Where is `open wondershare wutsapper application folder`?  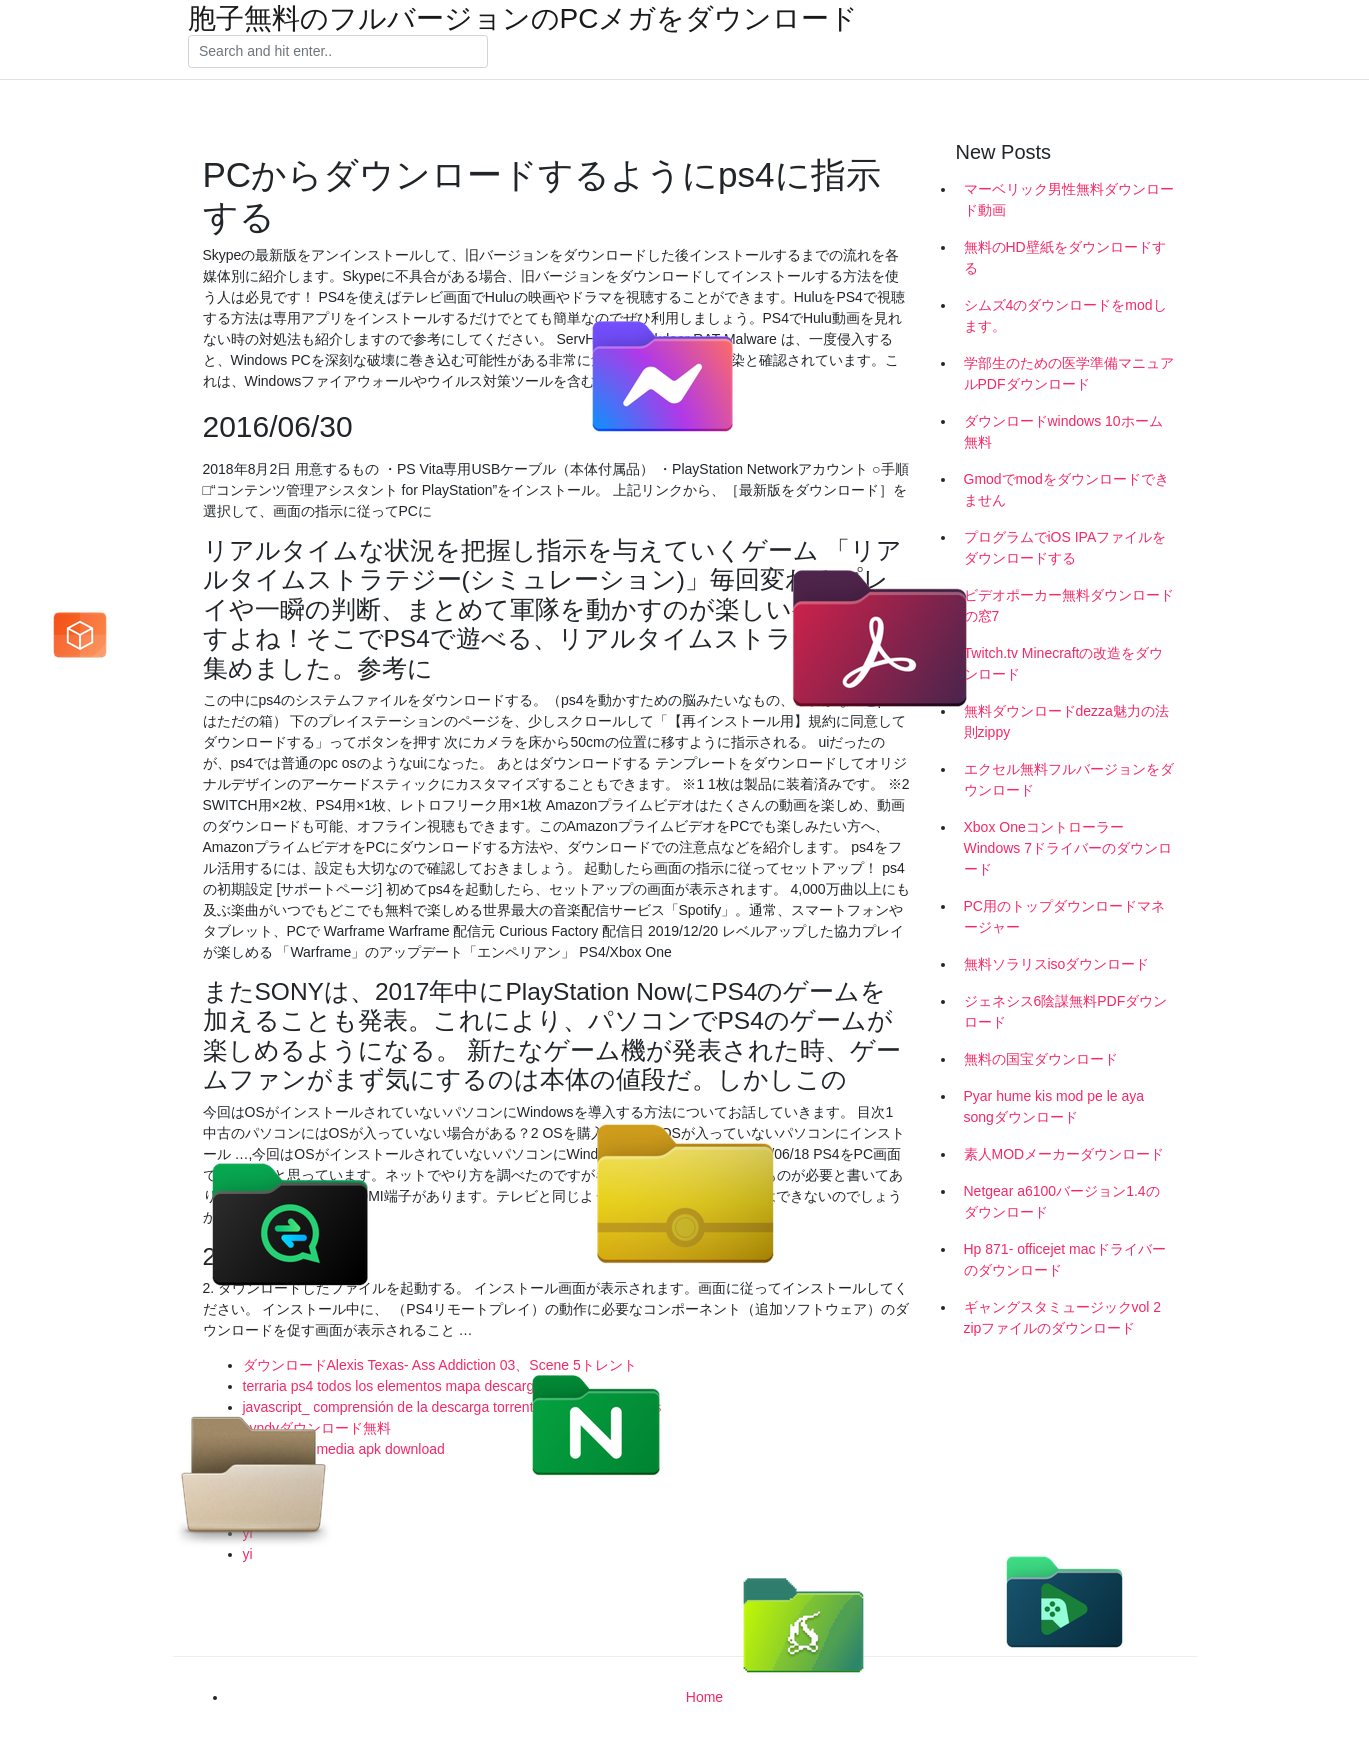
open wondershare wutsapper application folder is located at coordinates (289, 1228).